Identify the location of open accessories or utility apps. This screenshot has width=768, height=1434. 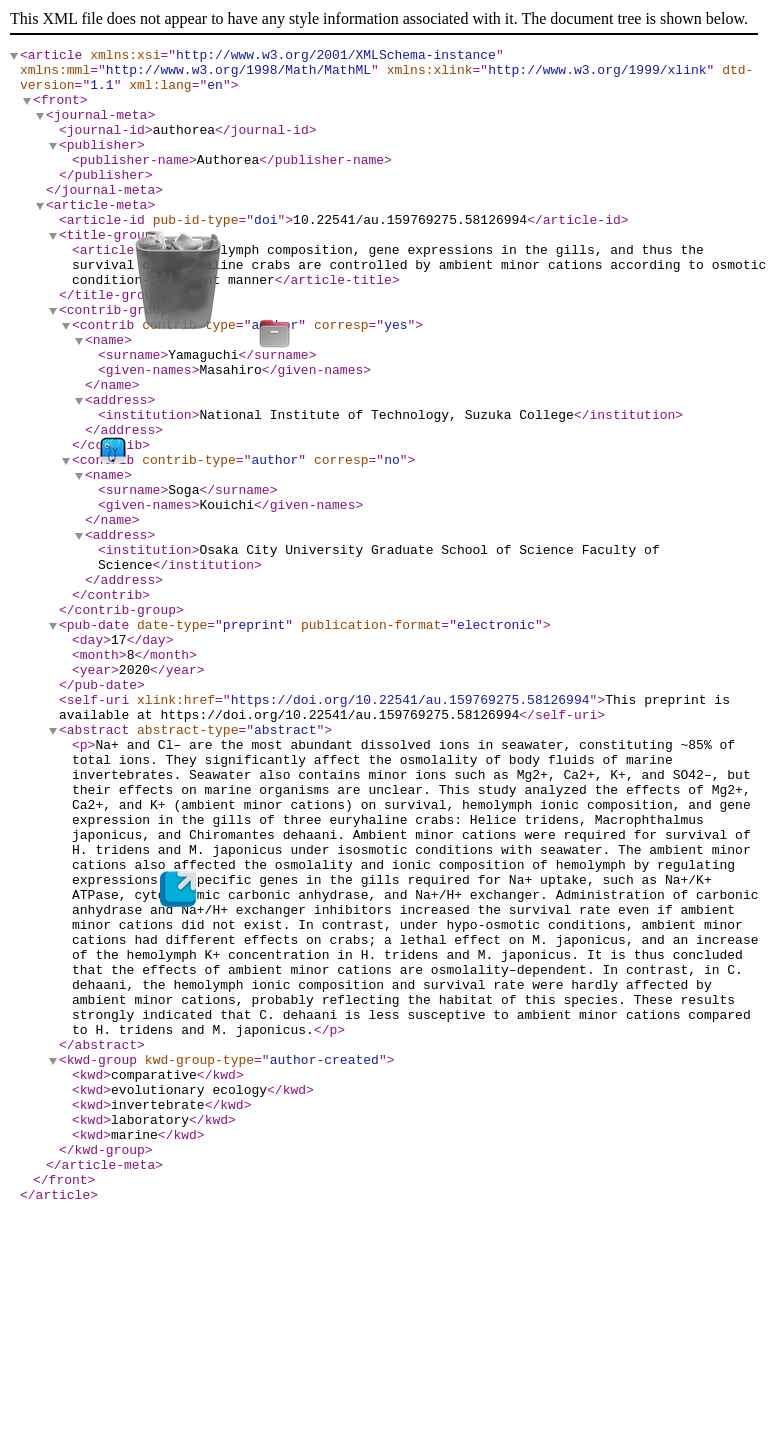
(178, 889).